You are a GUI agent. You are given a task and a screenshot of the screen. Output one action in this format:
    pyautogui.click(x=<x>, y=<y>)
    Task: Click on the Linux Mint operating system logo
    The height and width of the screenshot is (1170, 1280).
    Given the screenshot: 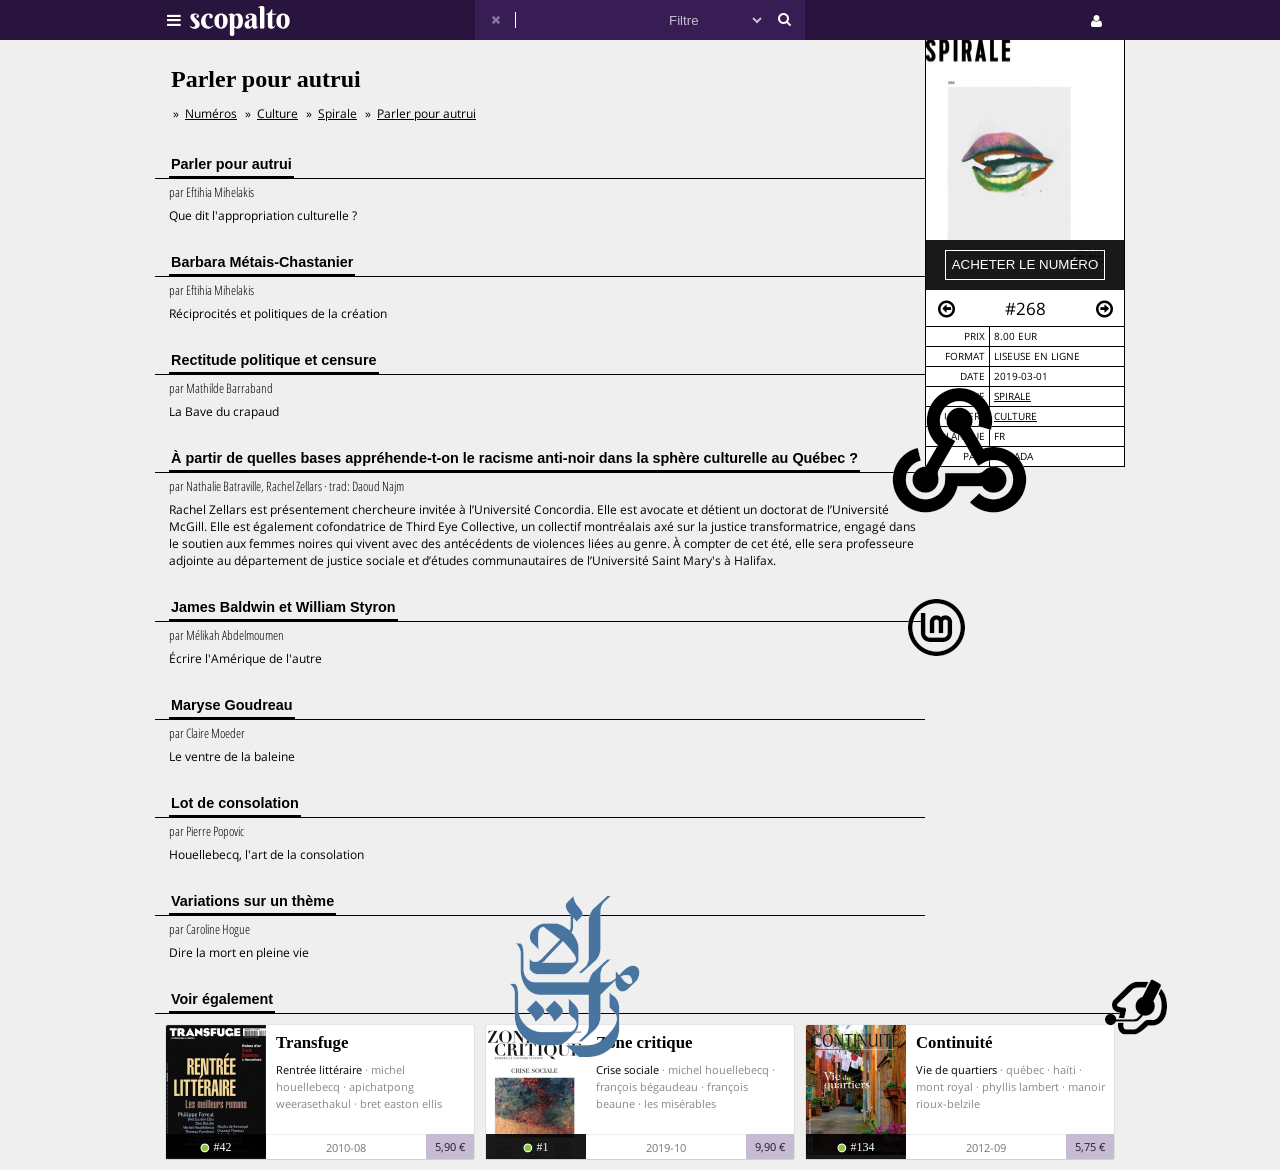 What is the action you would take?
    pyautogui.click(x=936, y=627)
    